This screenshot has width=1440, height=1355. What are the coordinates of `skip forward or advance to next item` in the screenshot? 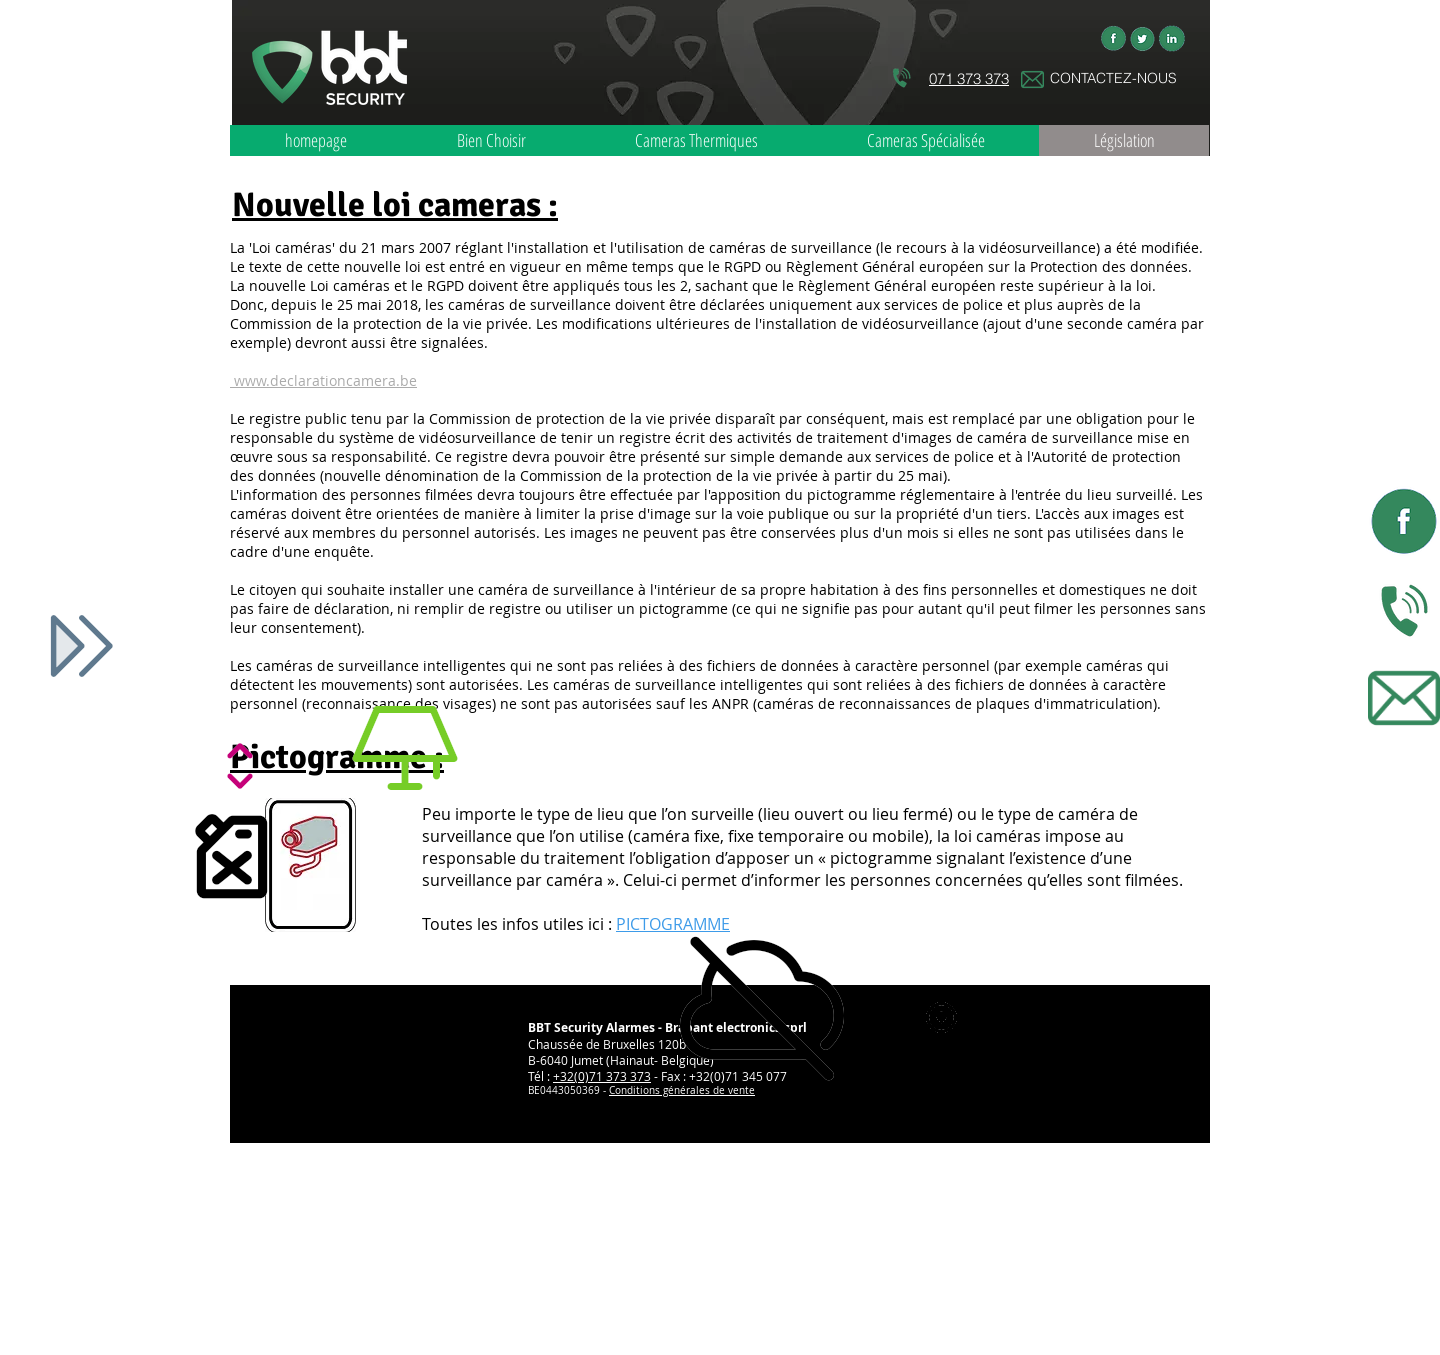 It's located at (79, 646).